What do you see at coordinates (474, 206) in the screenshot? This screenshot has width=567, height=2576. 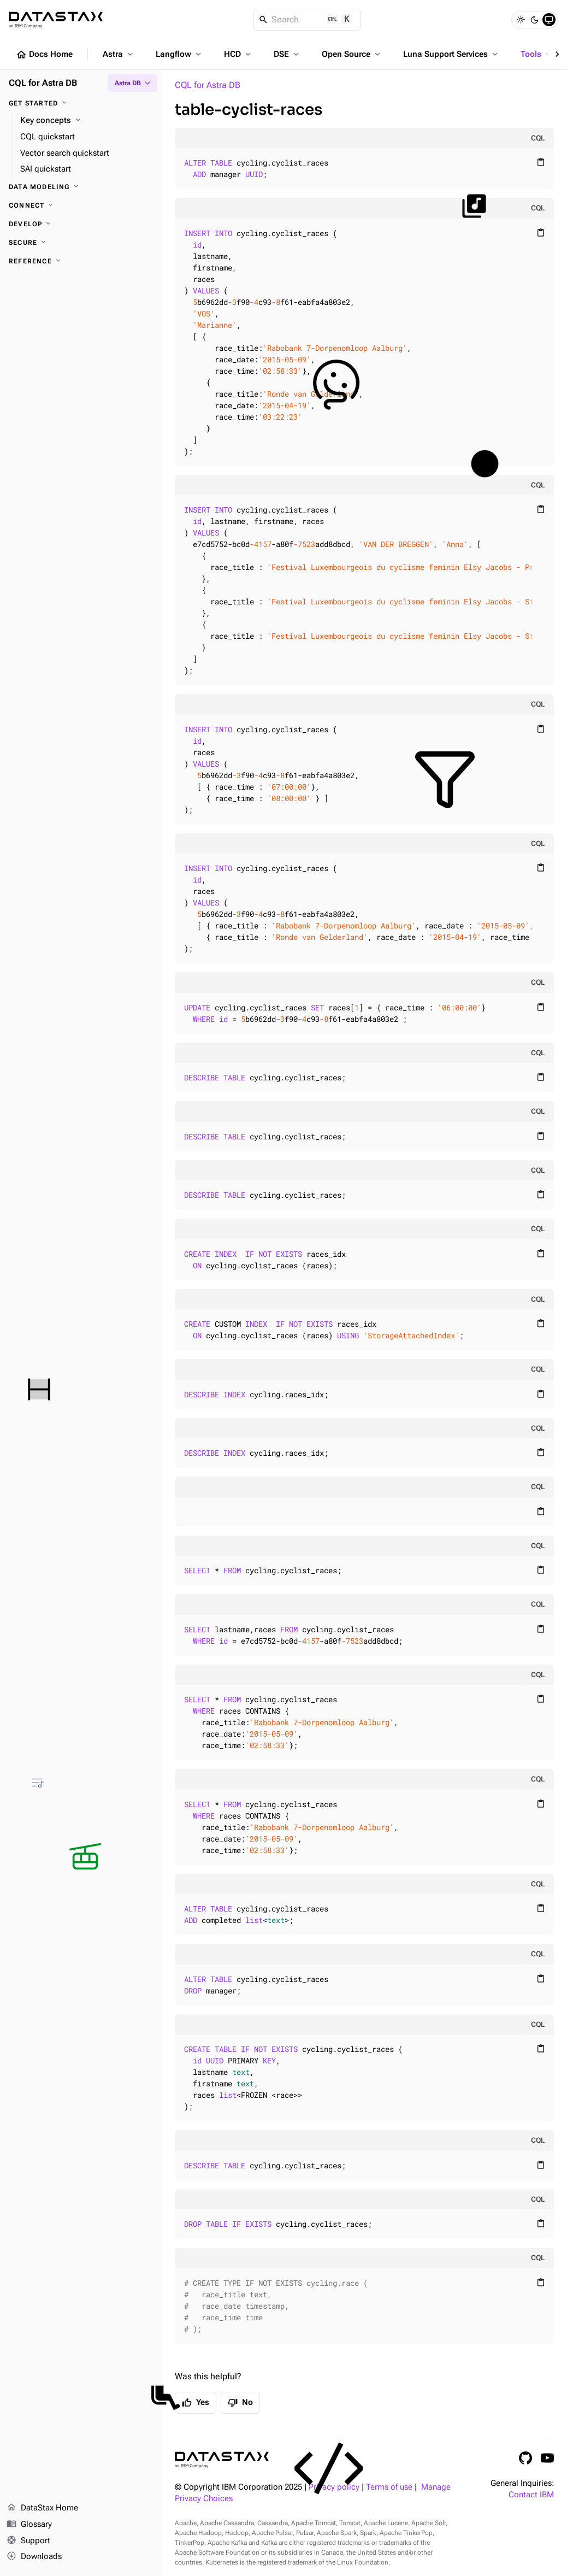 I see `access your music library` at bounding box center [474, 206].